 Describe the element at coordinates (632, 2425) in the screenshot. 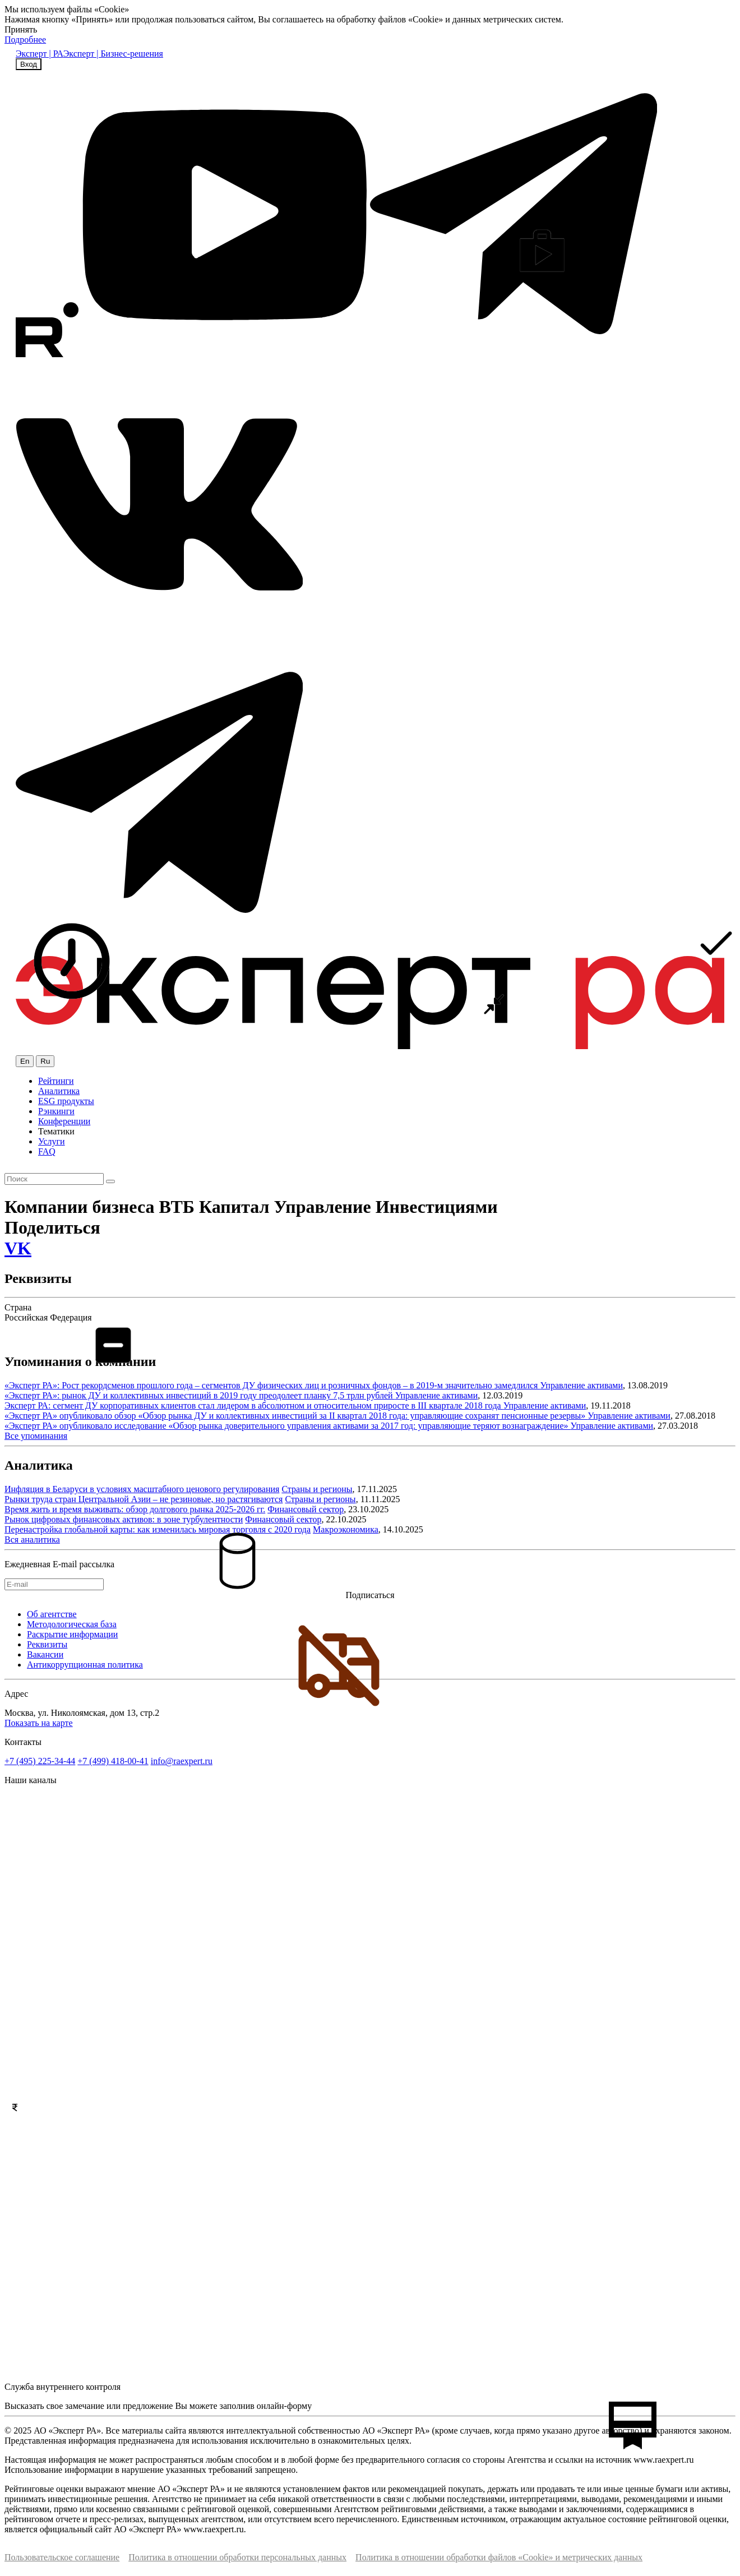

I see `view membership card or subscription details` at that location.